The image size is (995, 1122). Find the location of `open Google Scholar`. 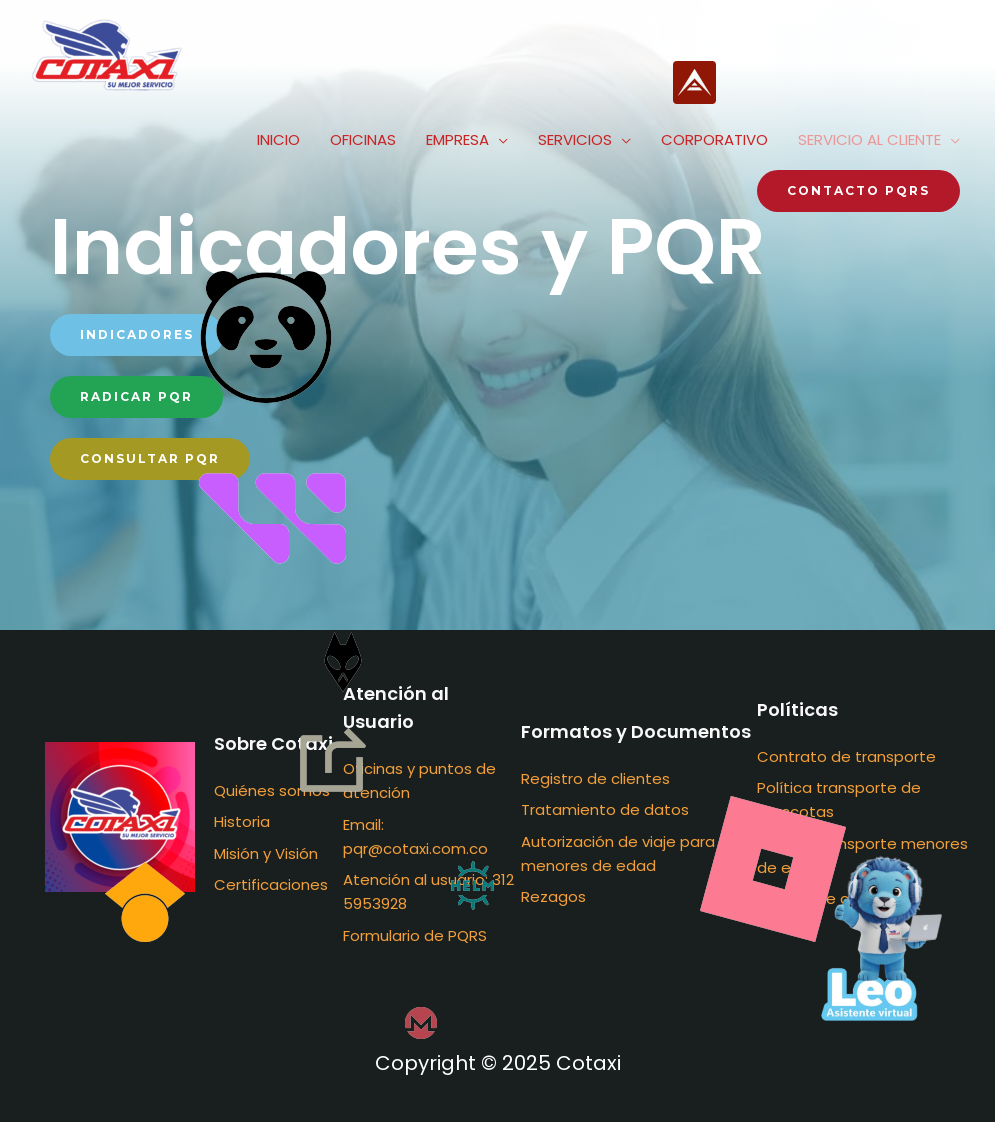

open Google Scholar is located at coordinates (145, 902).